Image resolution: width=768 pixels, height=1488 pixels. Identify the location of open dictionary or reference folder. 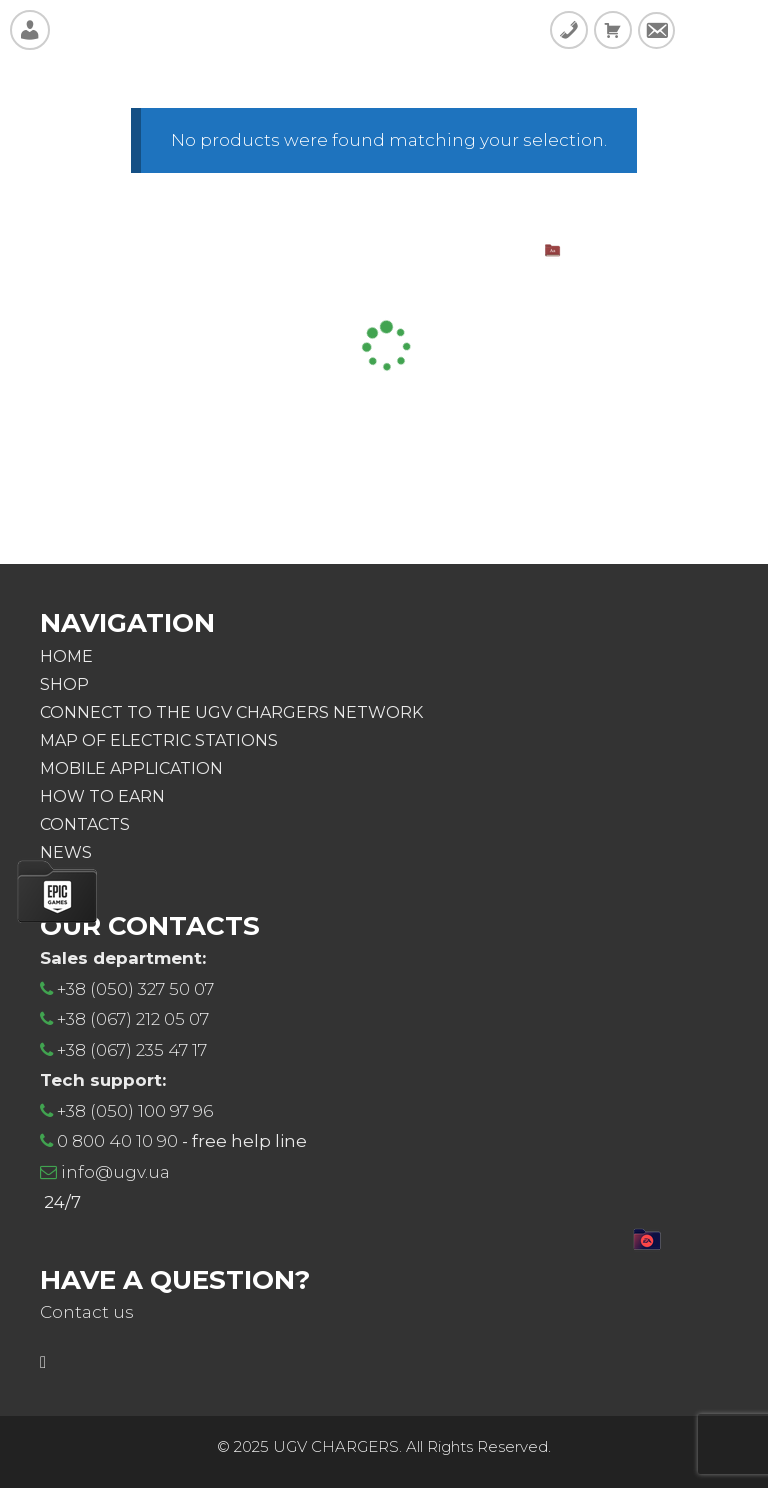
(552, 250).